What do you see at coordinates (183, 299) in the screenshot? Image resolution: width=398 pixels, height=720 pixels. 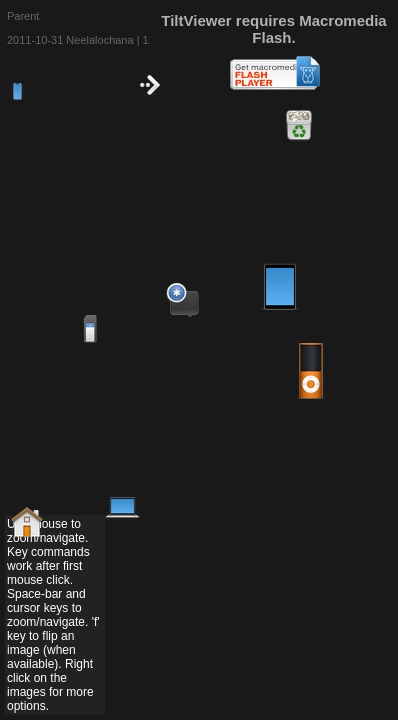 I see `manage system notification settings` at bounding box center [183, 299].